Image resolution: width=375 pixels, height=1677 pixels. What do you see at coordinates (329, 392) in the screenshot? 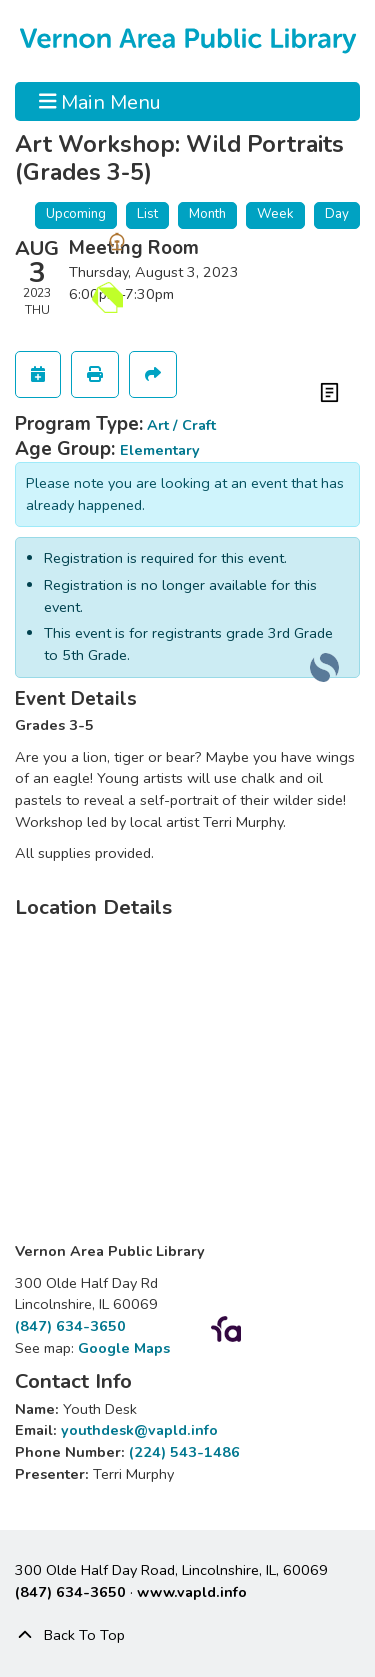
I see `view document list` at bounding box center [329, 392].